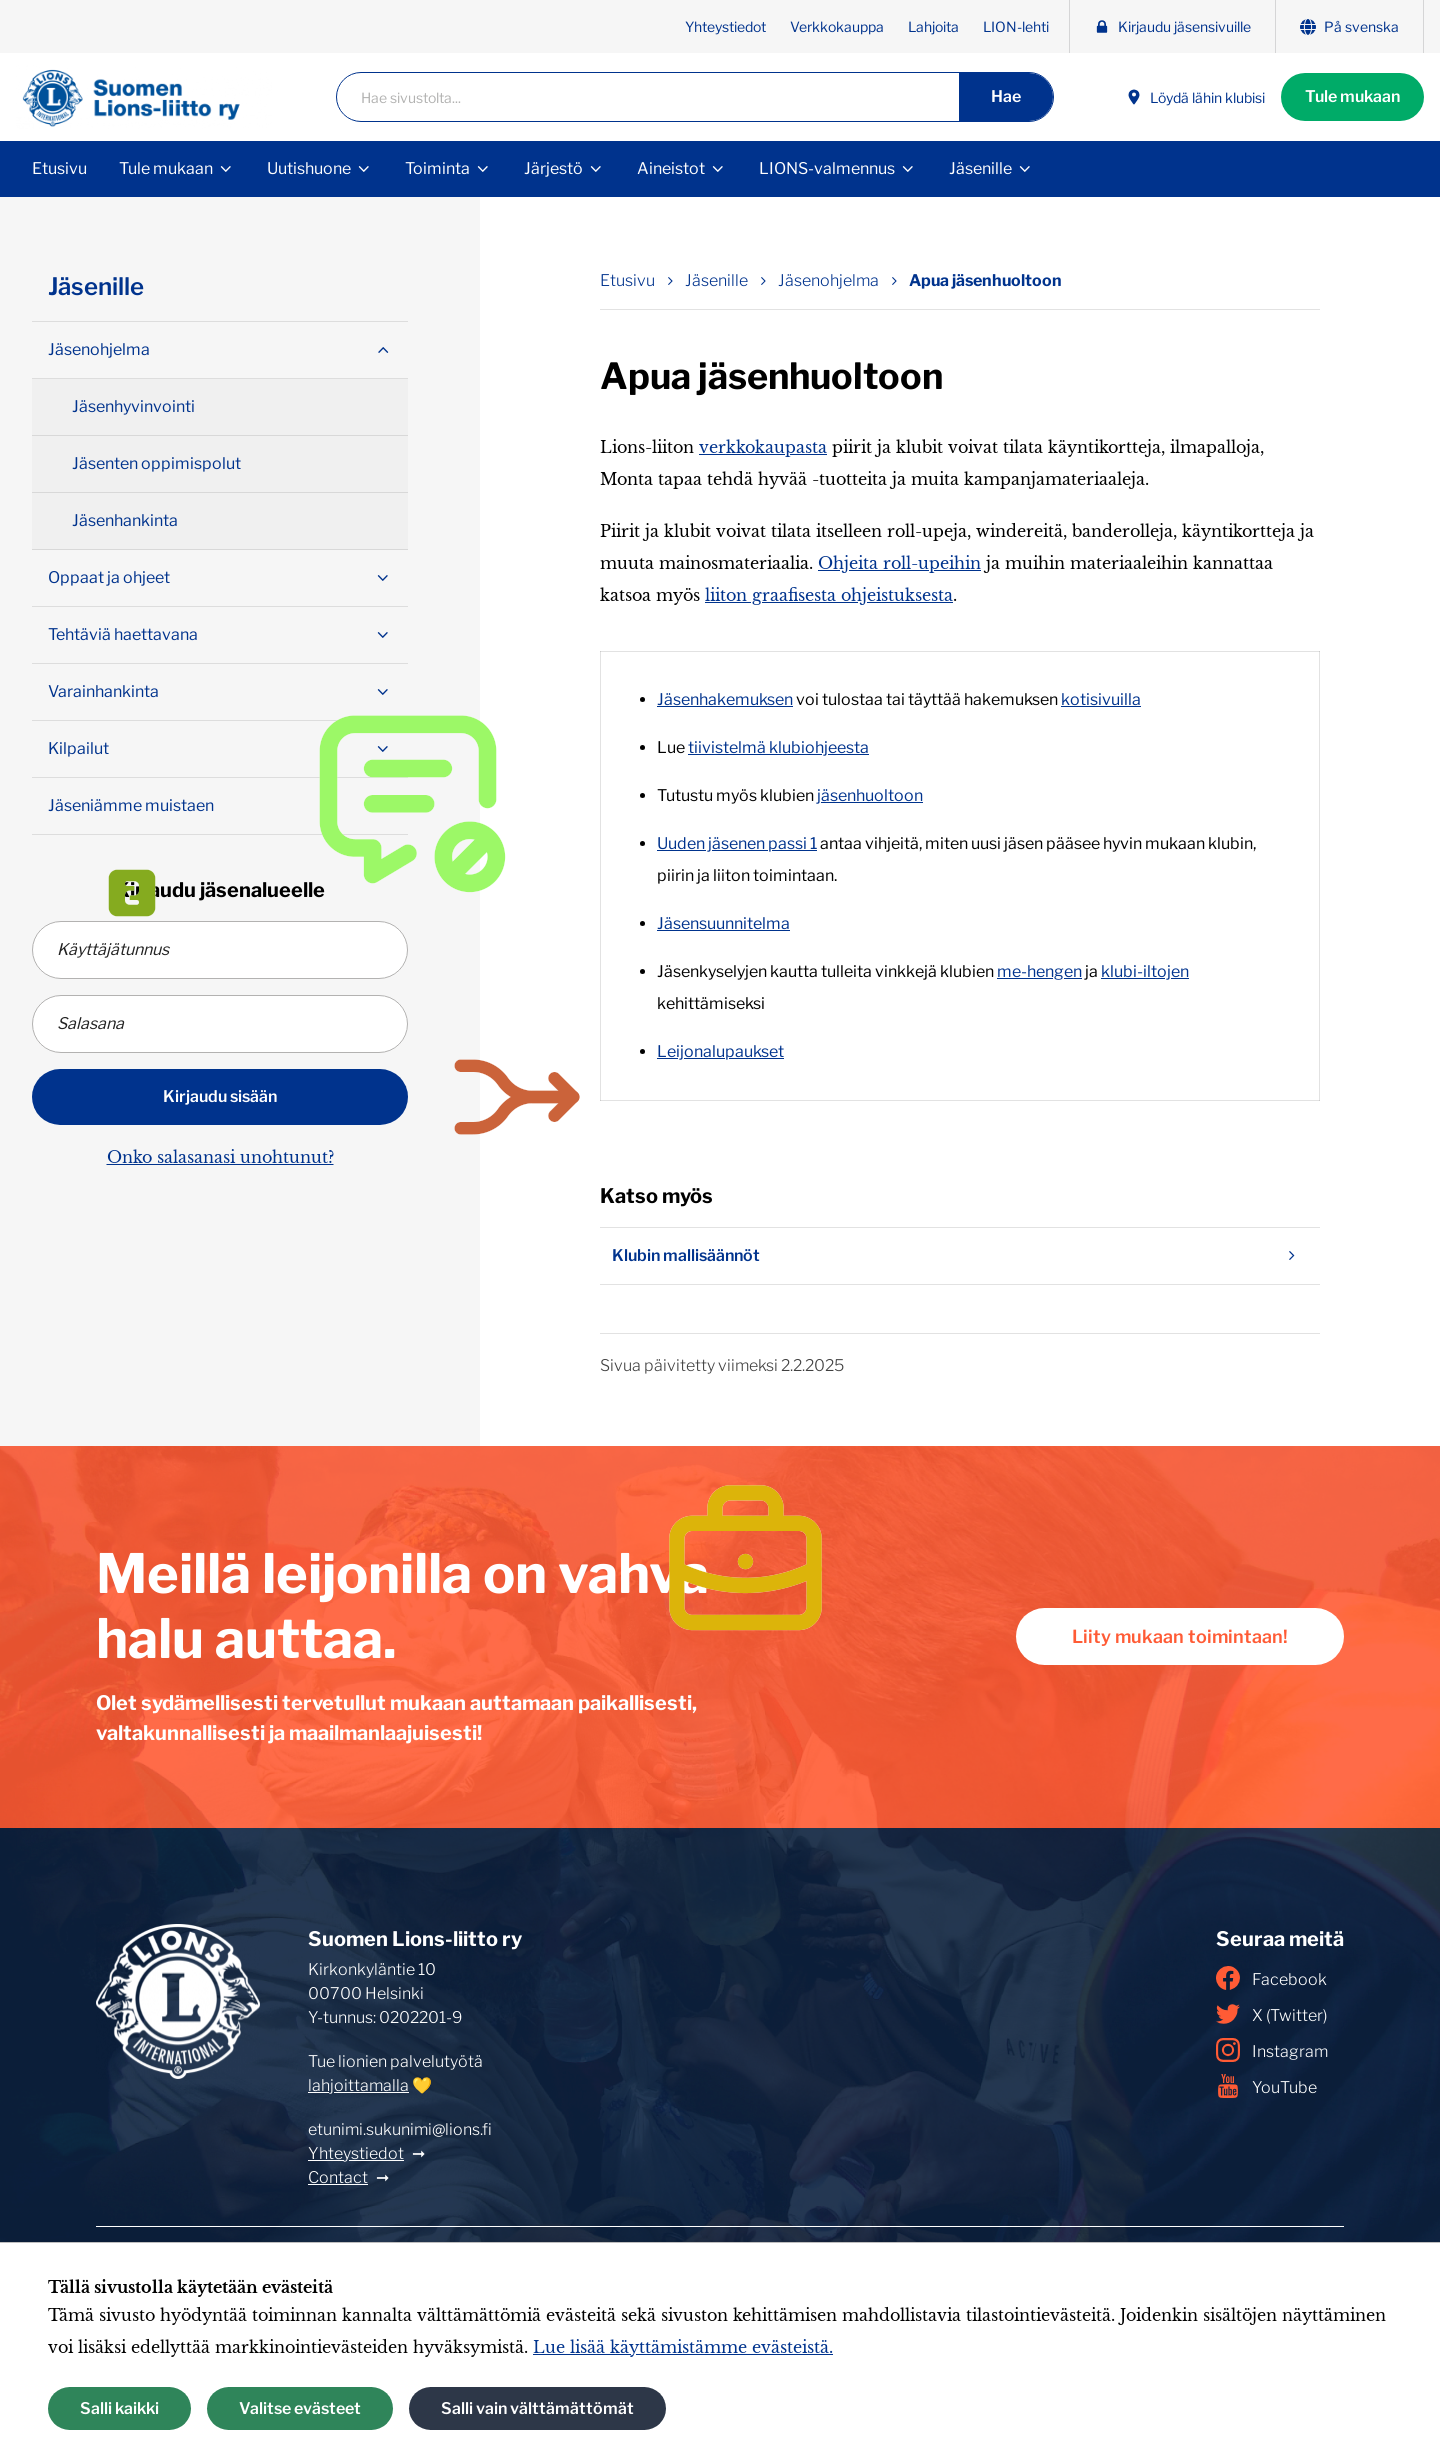 The height and width of the screenshot is (2462, 1440). Describe the element at coordinates (132, 893) in the screenshot. I see `select option 2 in a numbered list` at that location.